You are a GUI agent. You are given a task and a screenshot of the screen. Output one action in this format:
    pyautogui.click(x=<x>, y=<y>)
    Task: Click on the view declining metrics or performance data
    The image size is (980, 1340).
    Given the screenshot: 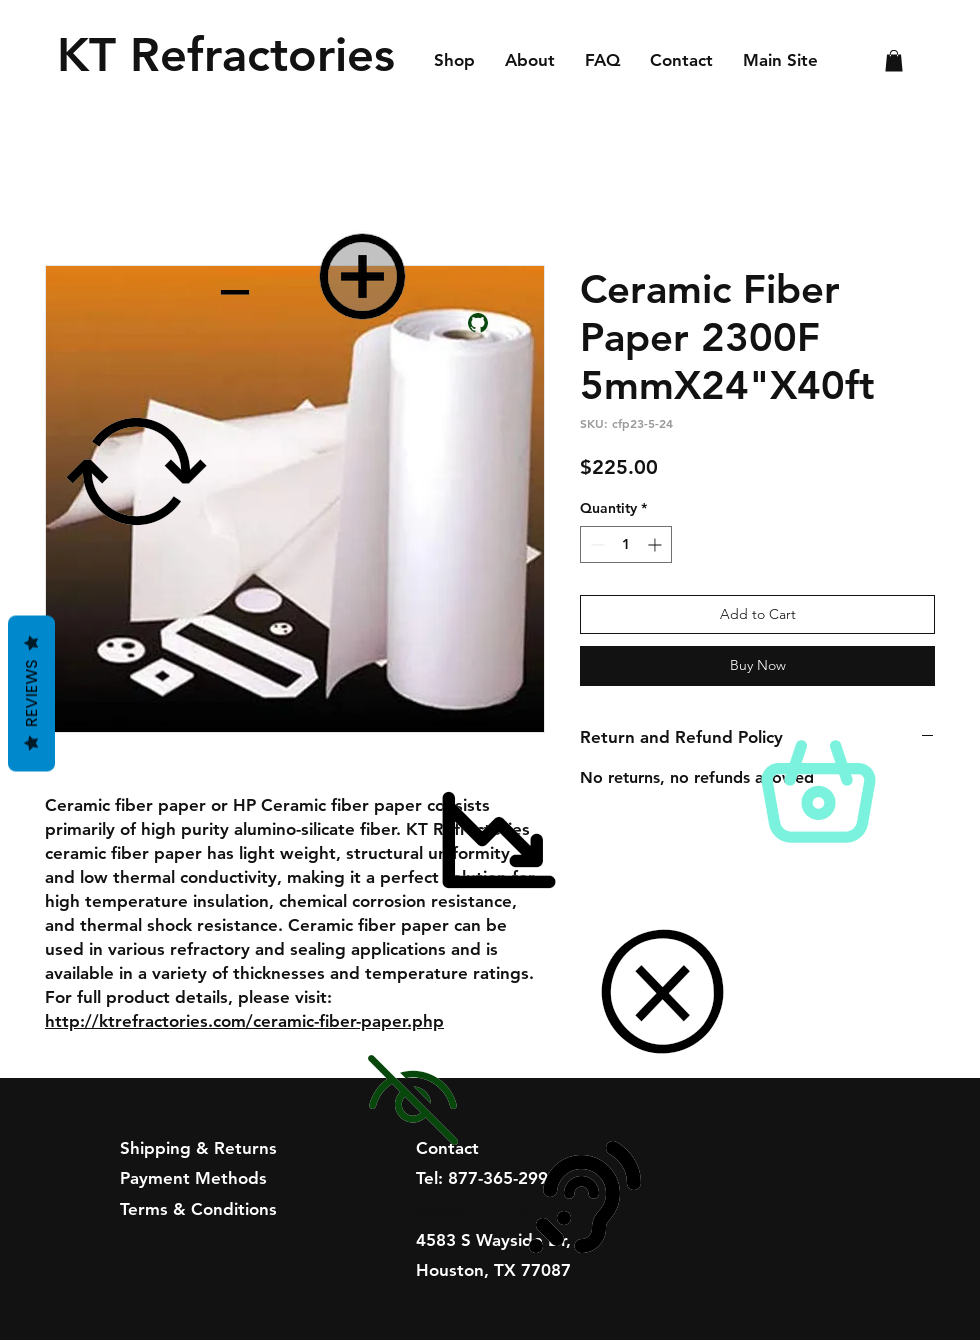 What is the action you would take?
    pyautogui.click(x=499, y=840)
    